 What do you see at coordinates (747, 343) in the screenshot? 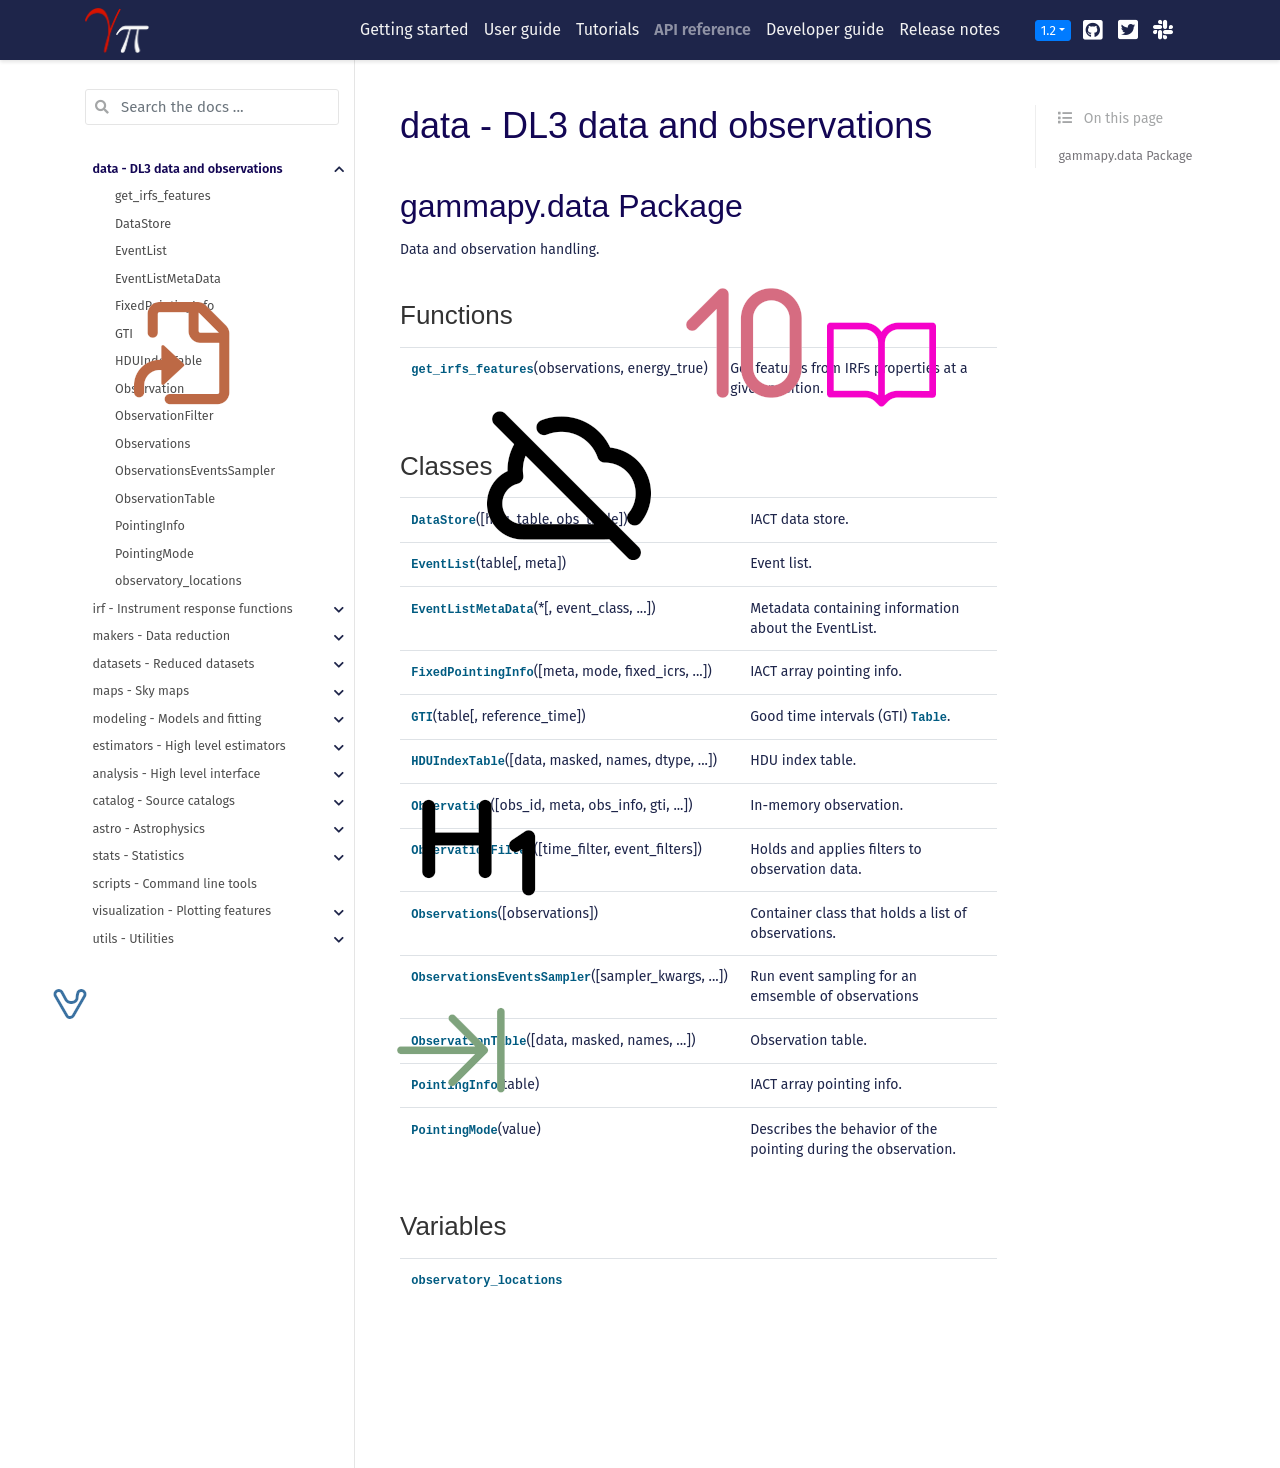
I see `indicates item number 10 in a list or sequence` at bounding box center [747, 343].